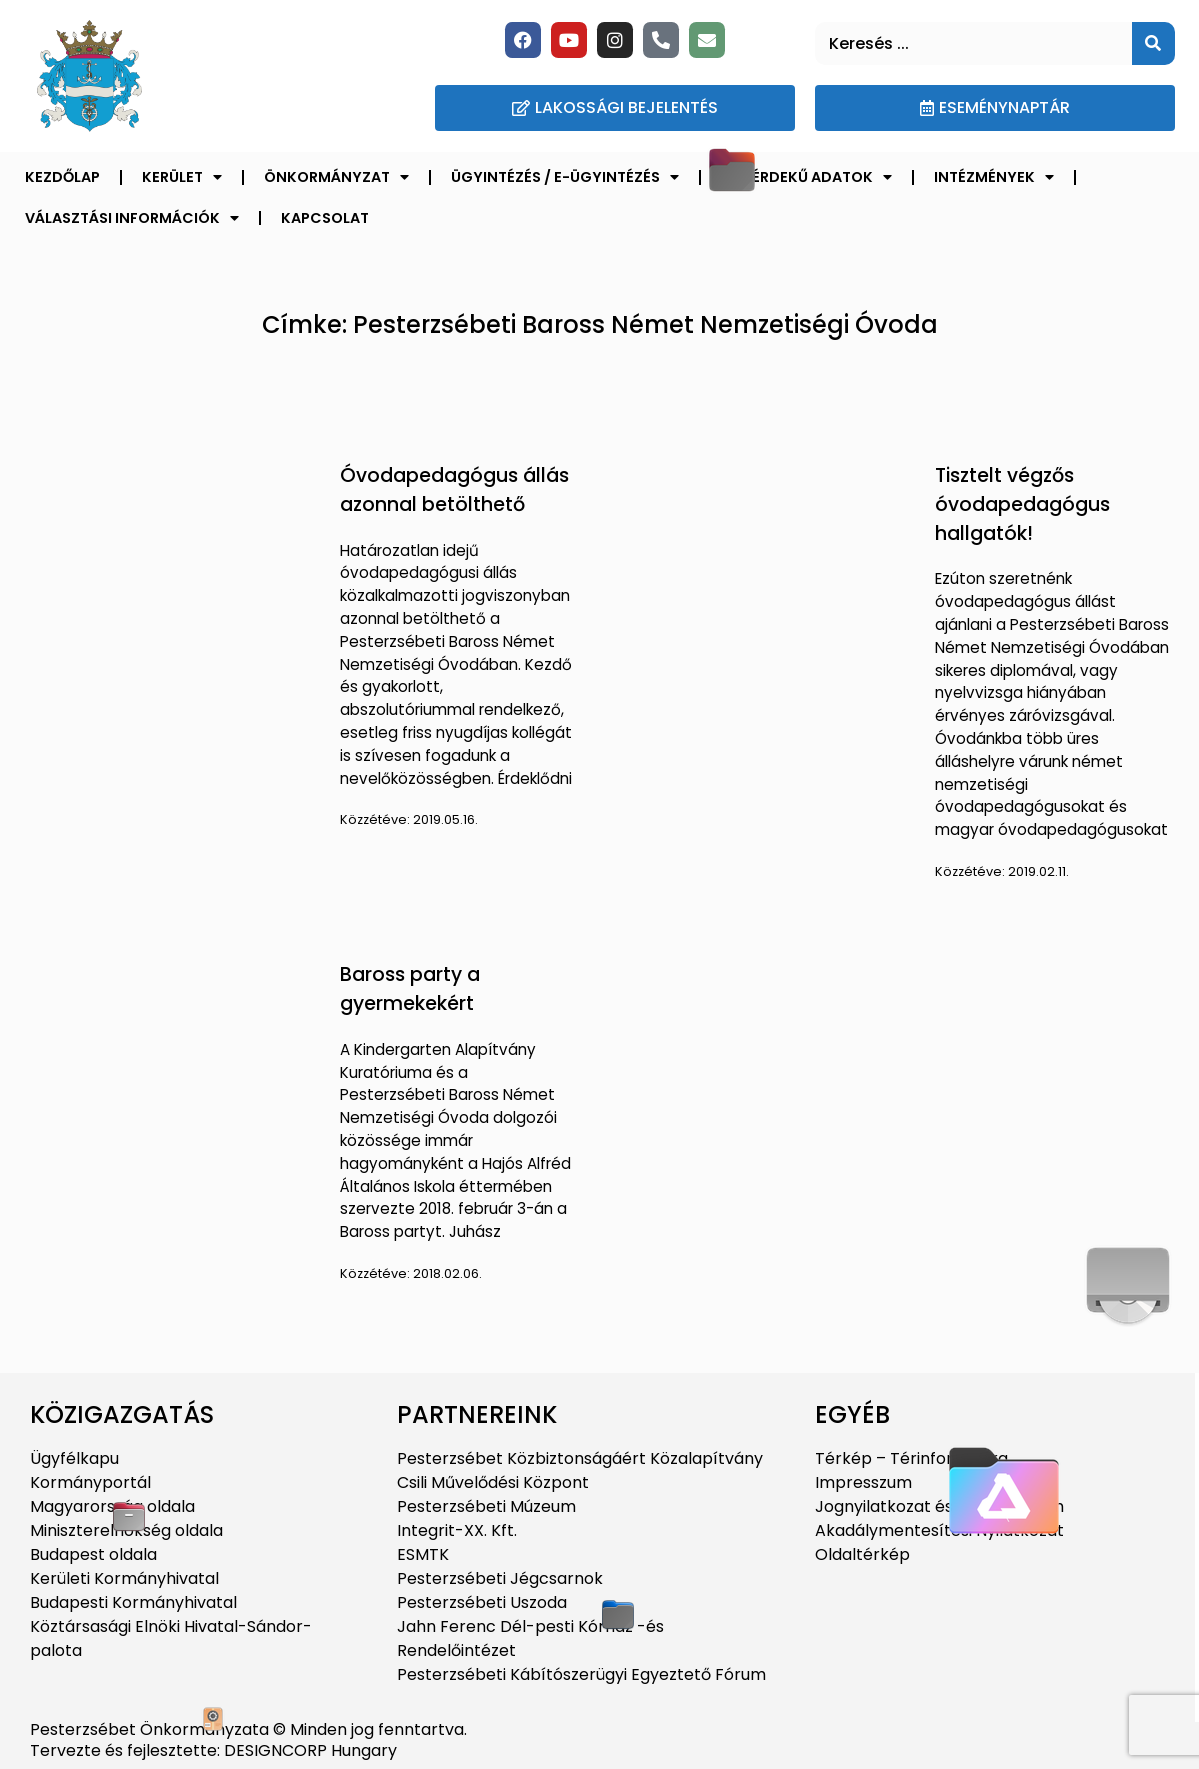  Describe the element at coordinates (732, 170) in the screenshot. I see `open folder containing files or documents` at that location.